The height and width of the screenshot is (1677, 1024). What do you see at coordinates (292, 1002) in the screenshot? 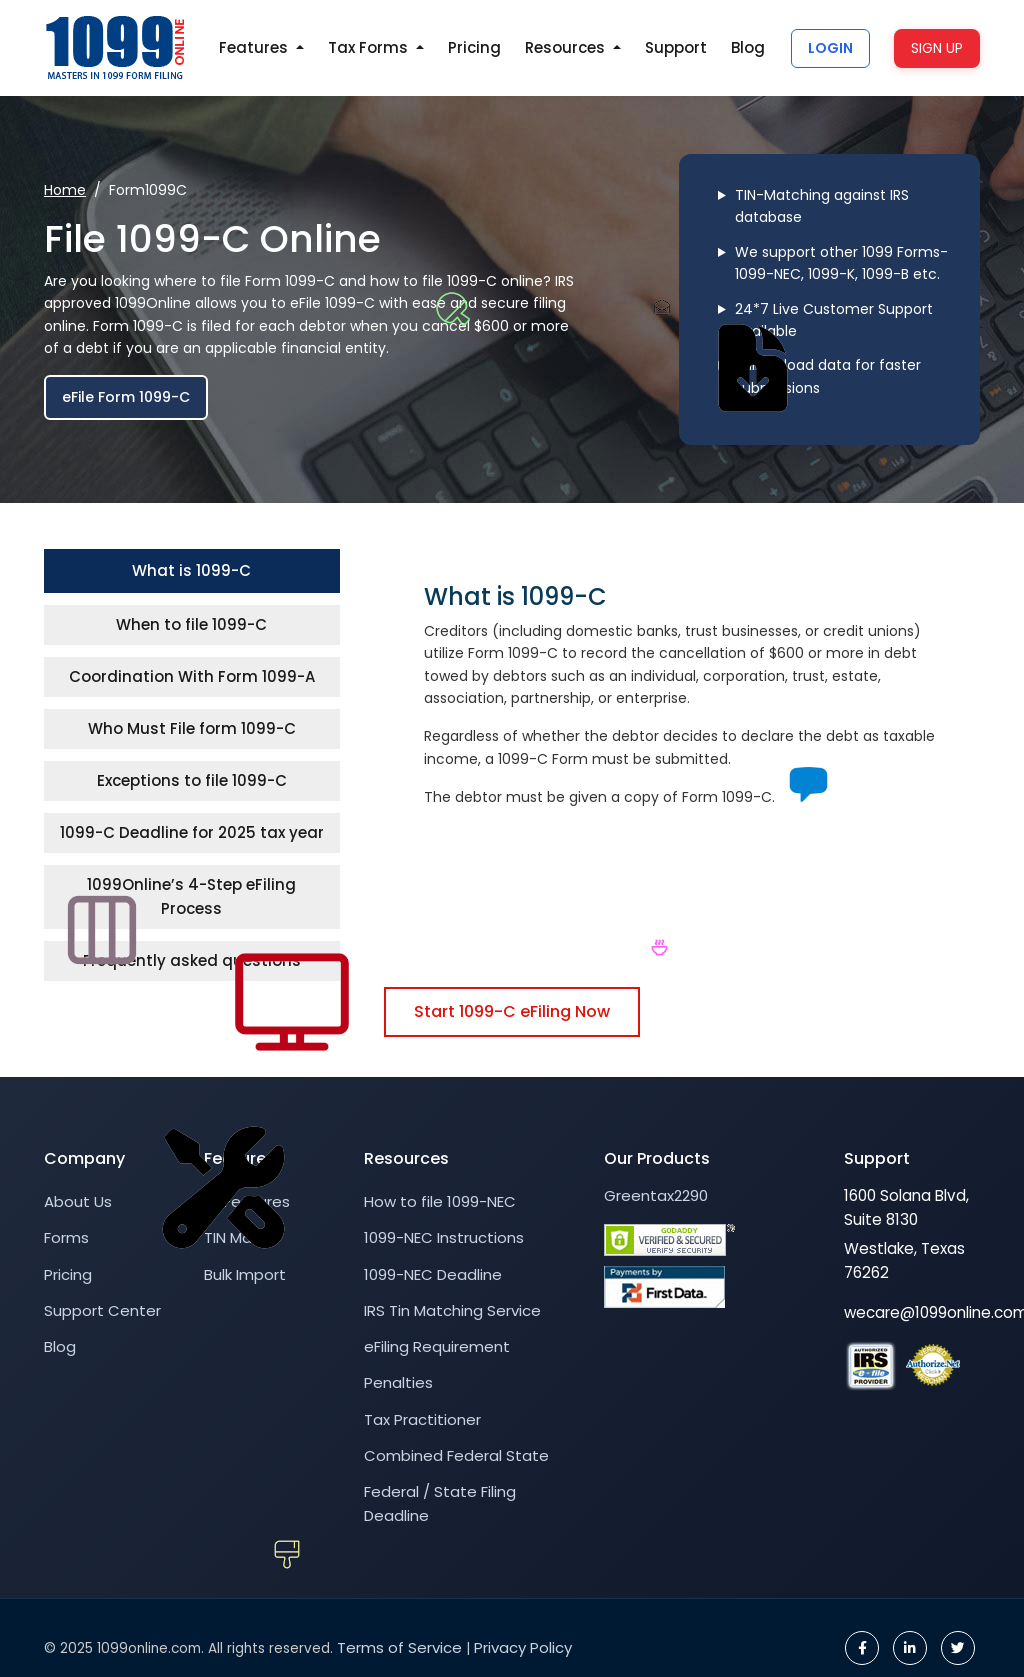
I see `access tv or video streaming options` at bounding box center [292, 1002].